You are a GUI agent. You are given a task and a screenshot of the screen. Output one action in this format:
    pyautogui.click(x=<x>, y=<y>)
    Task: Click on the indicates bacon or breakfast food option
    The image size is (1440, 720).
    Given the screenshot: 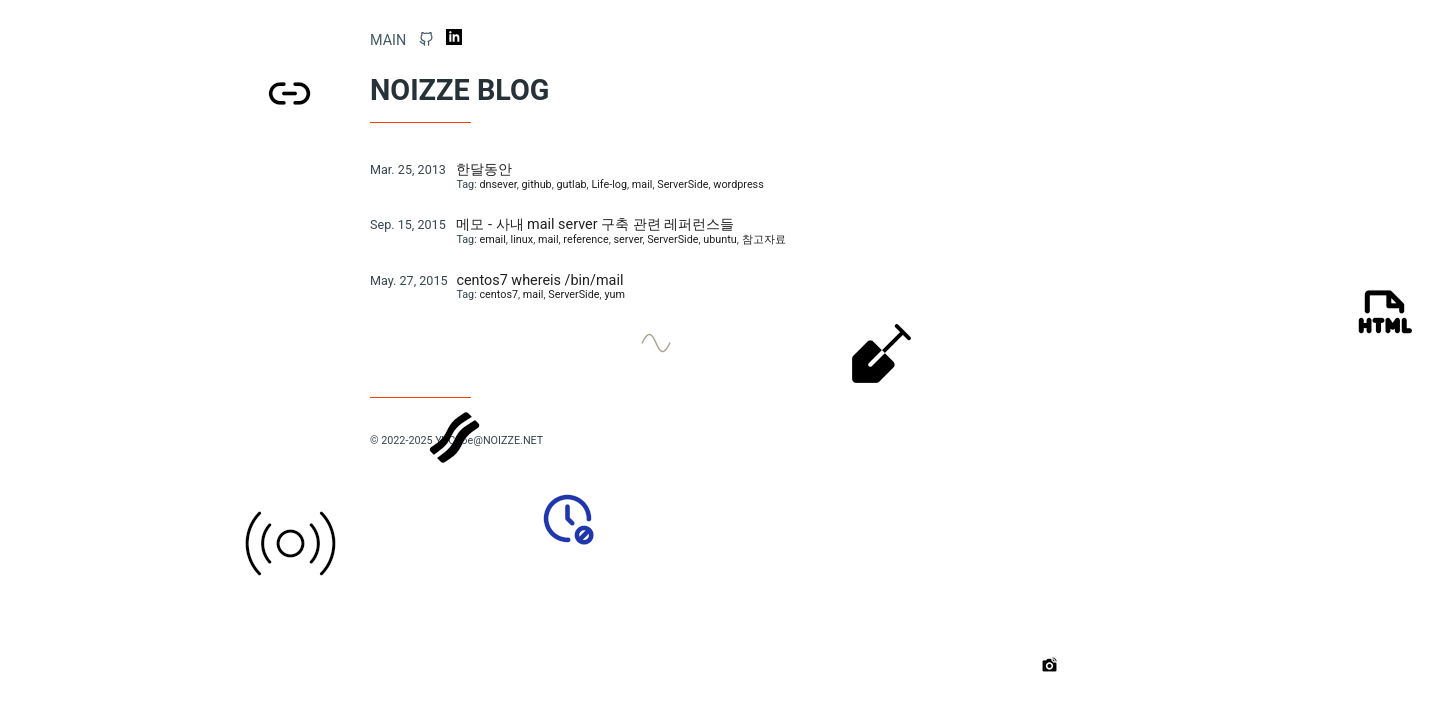 What is the action you would take?
    pyautogui.click(x=454, y=437)
    